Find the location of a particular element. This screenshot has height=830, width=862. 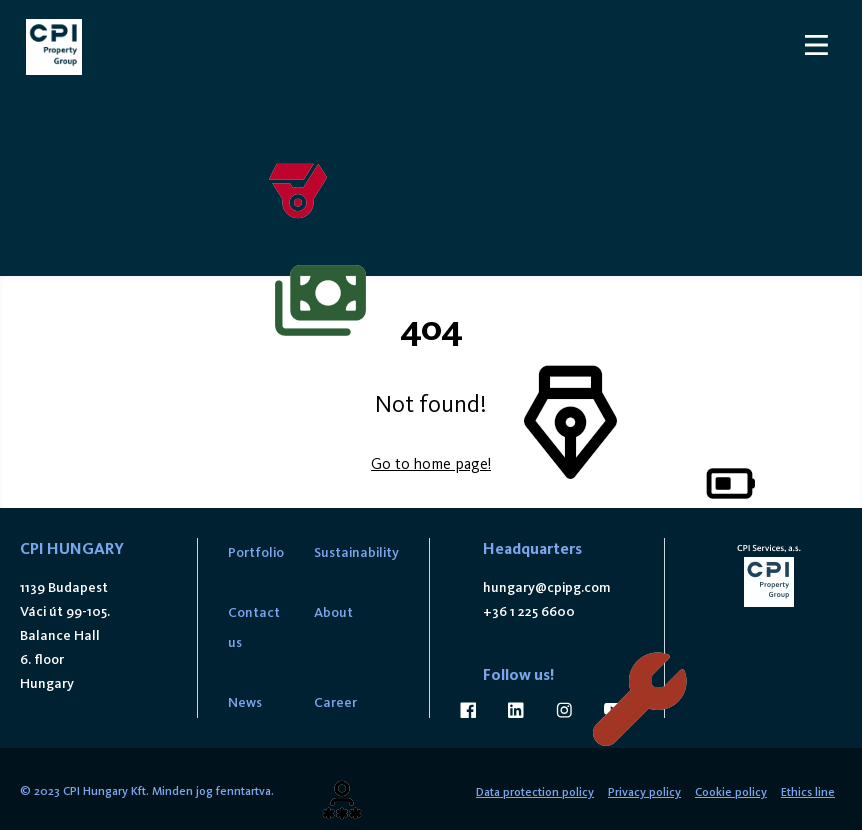

view payment or billing information is located at coordinates (320, 300).